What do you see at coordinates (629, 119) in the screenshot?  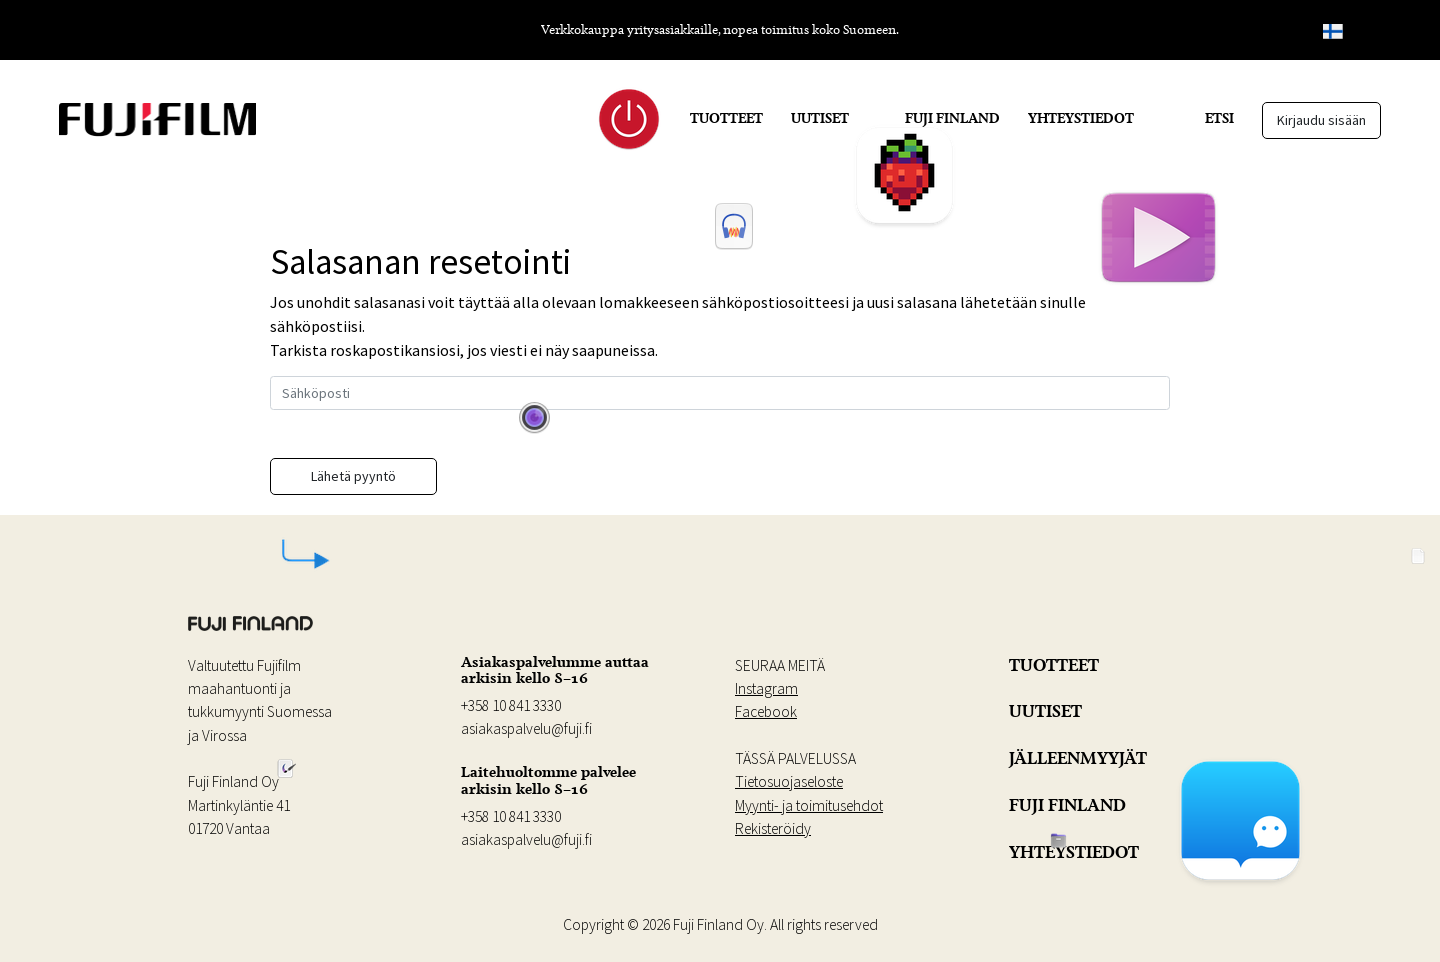 I see `shut down or power off the system` at bounding box center [629, 119].